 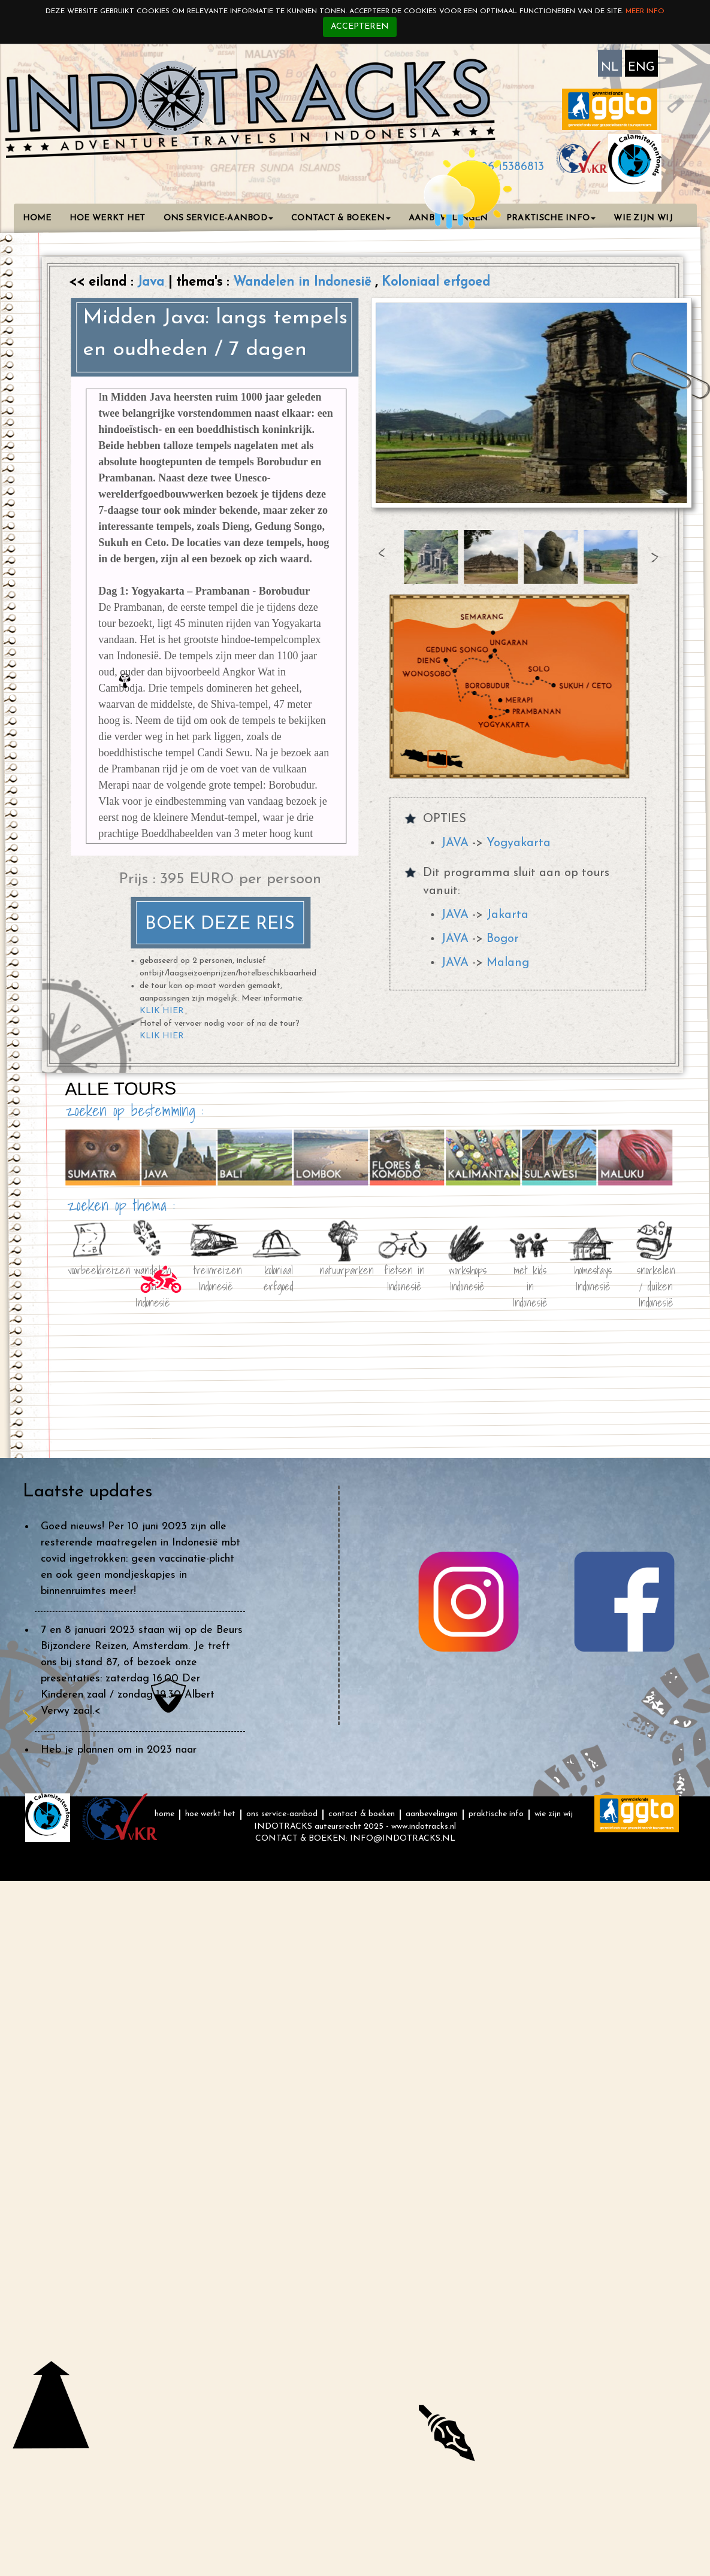 I want to click on select stone spear weapon in game inventory, so click(x=446, y=2432).